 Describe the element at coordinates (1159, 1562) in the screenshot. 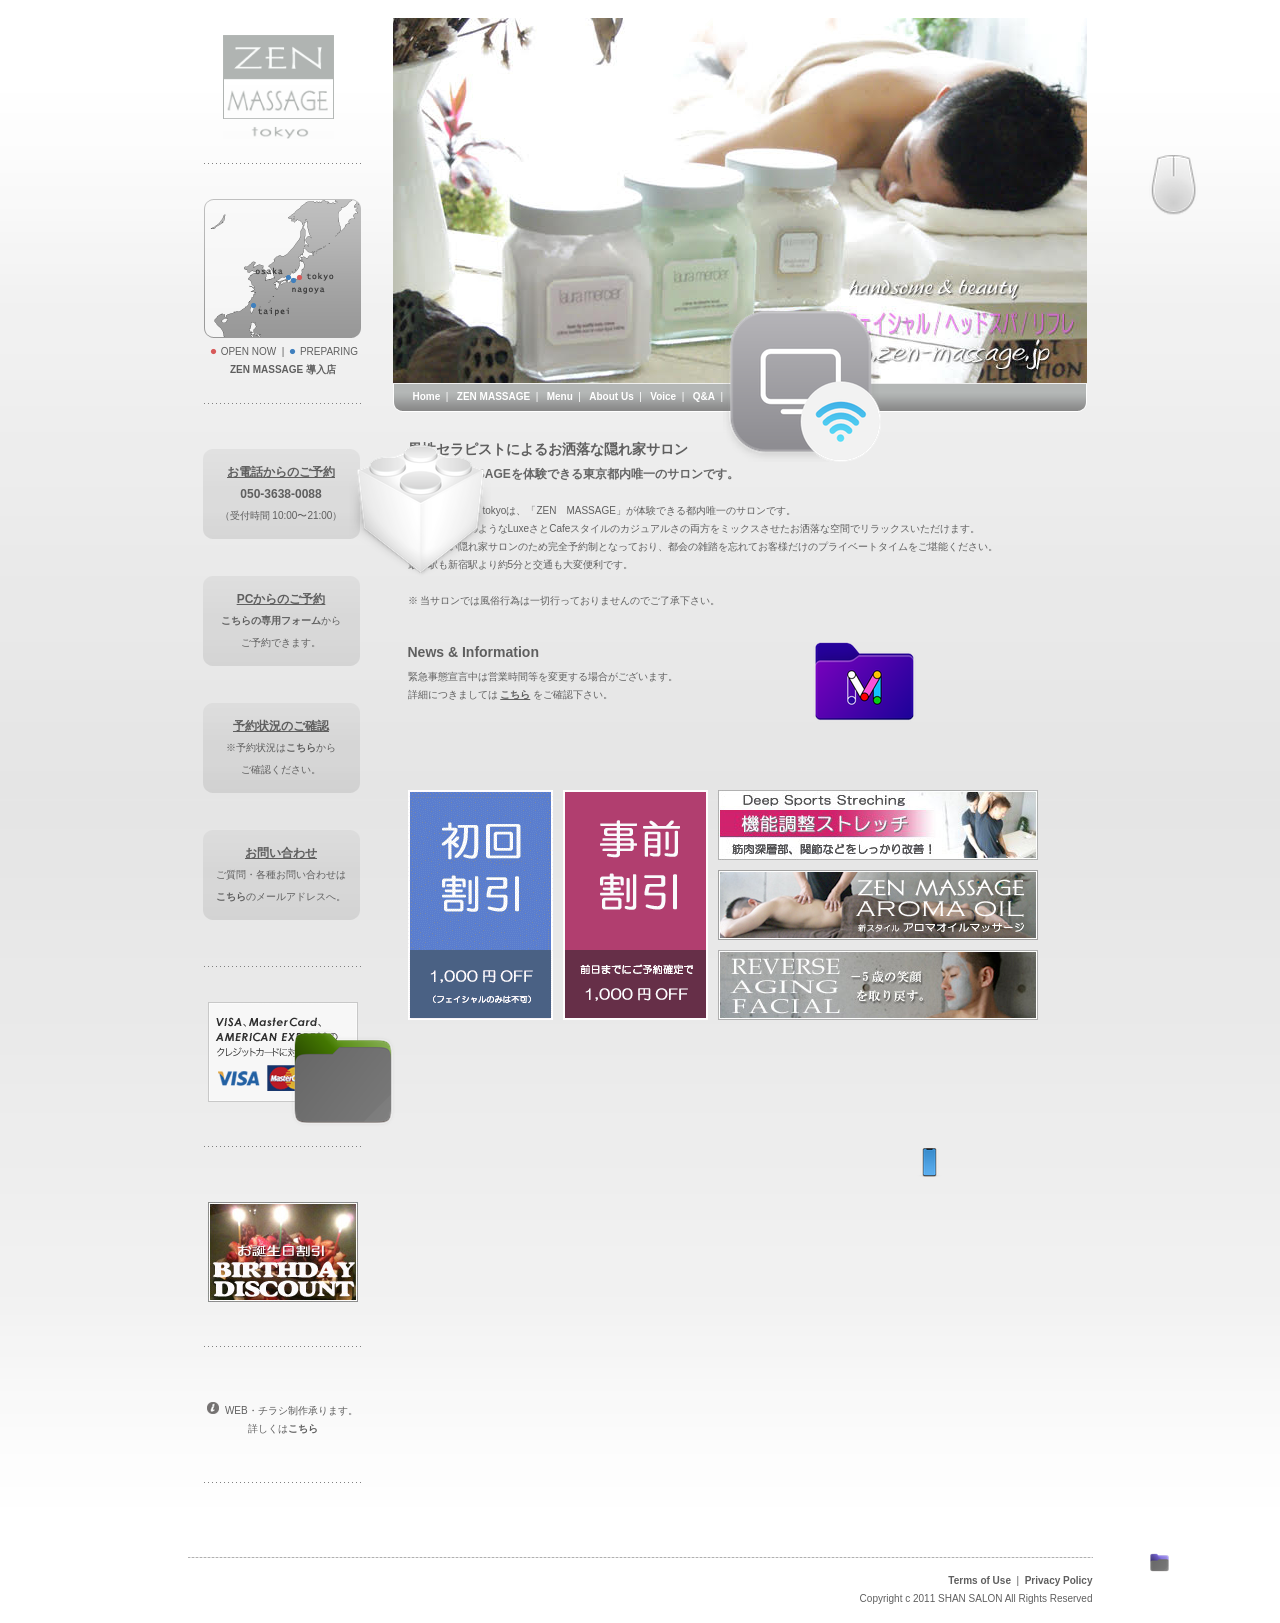

I see `an open folder in the file system` at that location.